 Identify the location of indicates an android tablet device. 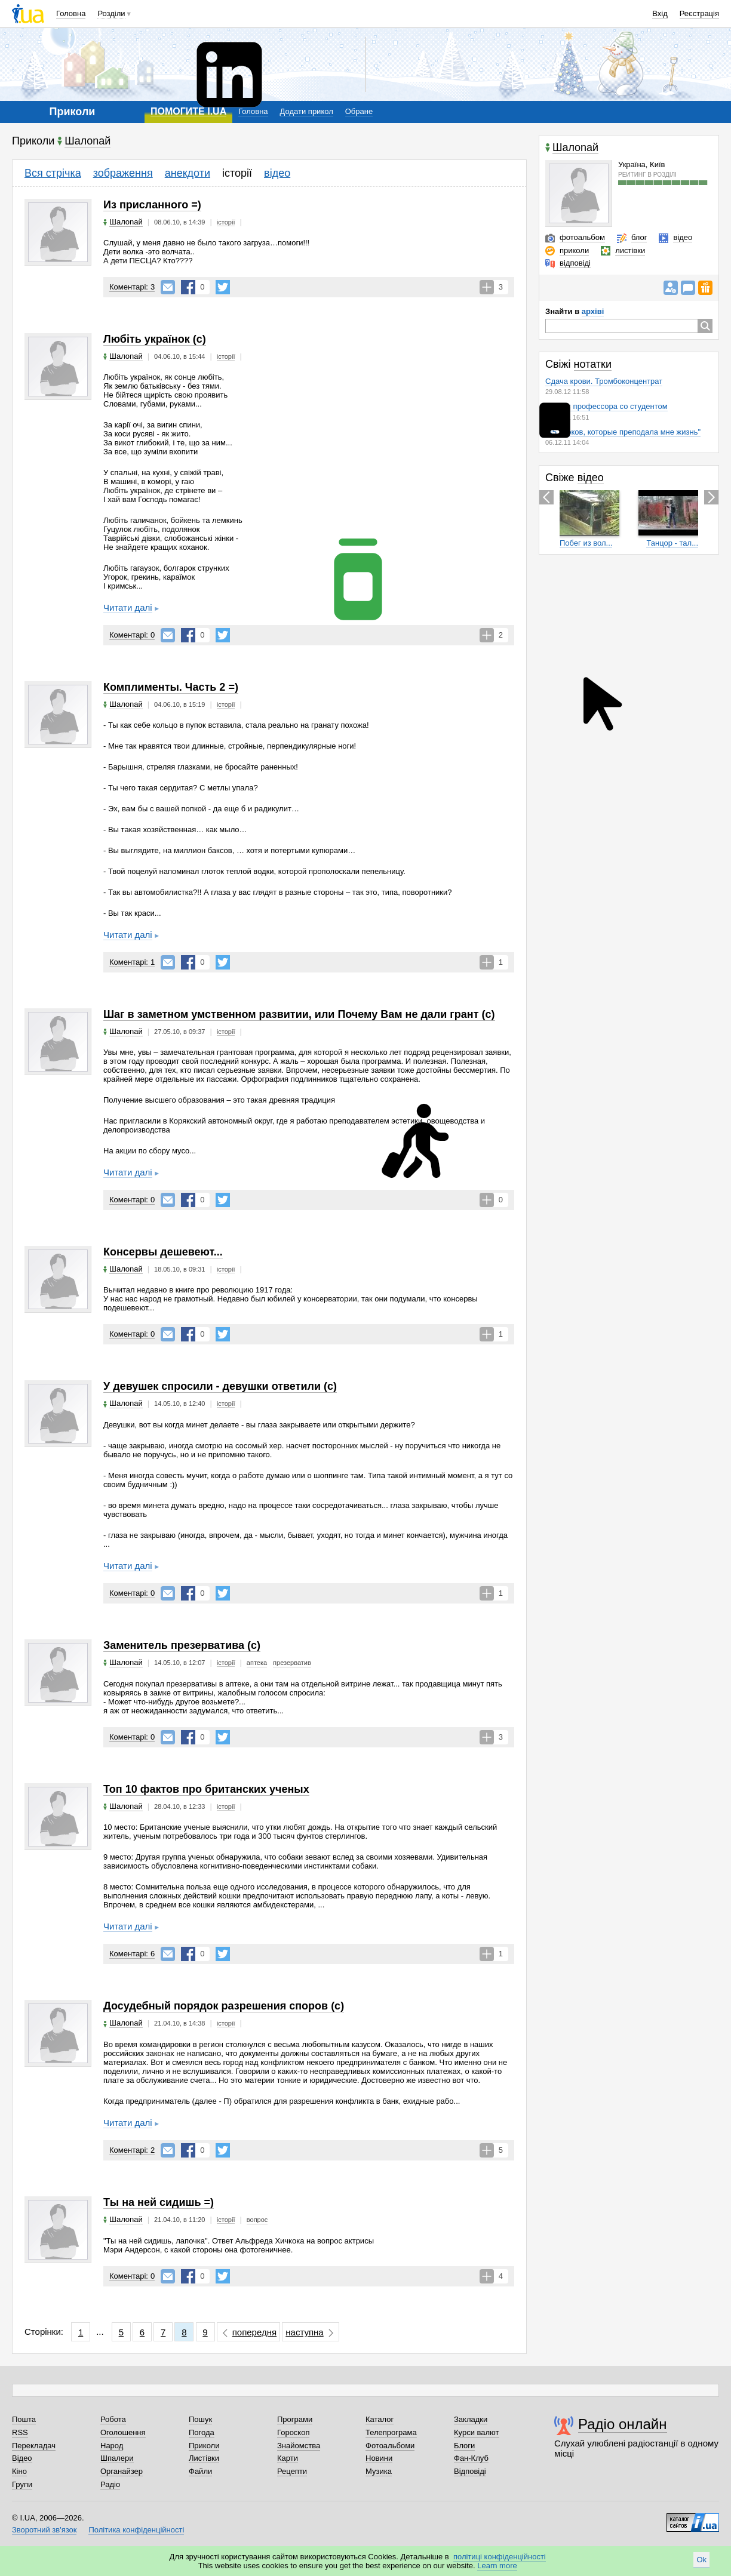
(555, 420).